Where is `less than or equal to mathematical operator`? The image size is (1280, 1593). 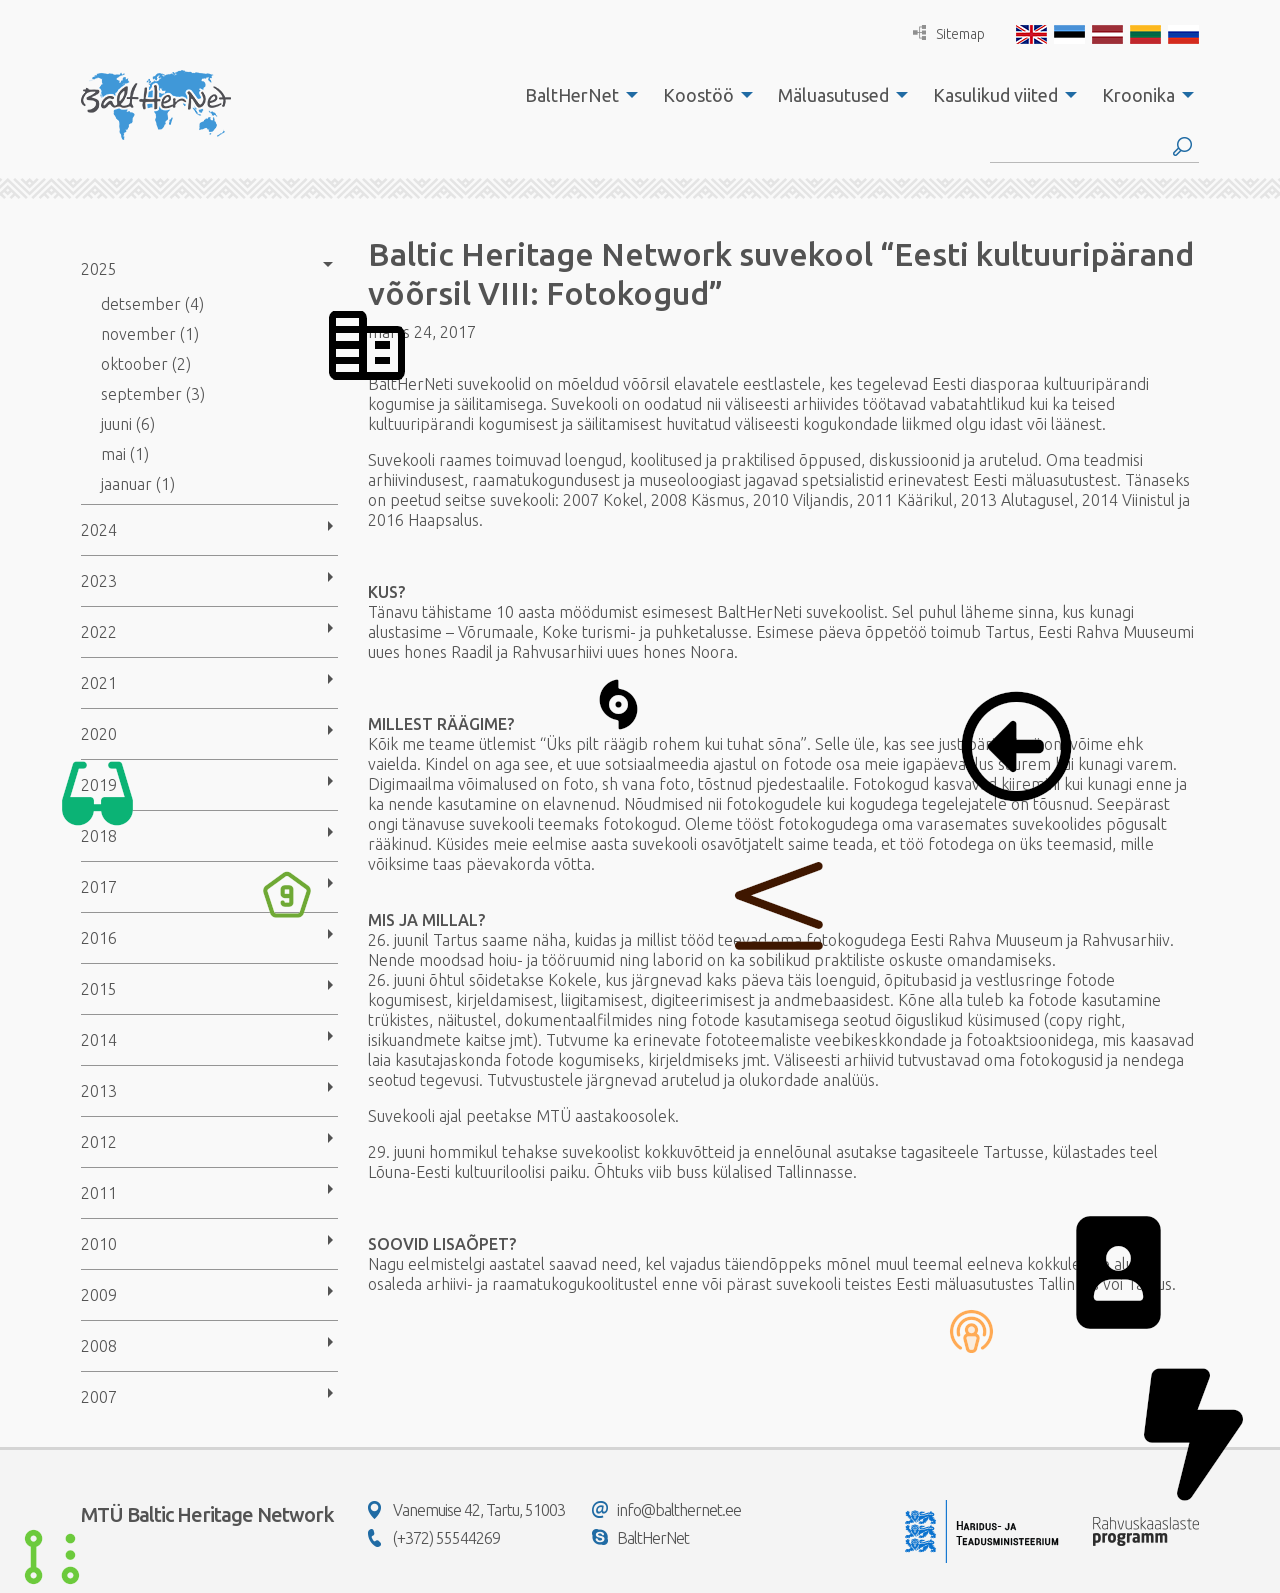
less than or equal to mathematical operator is located at coordinates (781, 908).